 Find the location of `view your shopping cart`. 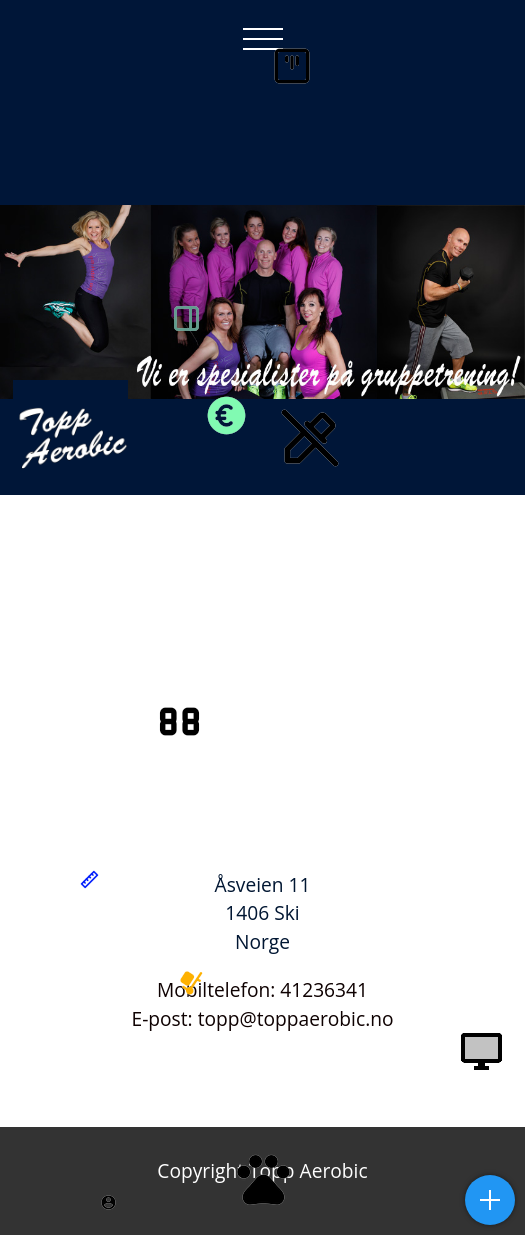

view your shopping cart is located at coordinates (191, 982).